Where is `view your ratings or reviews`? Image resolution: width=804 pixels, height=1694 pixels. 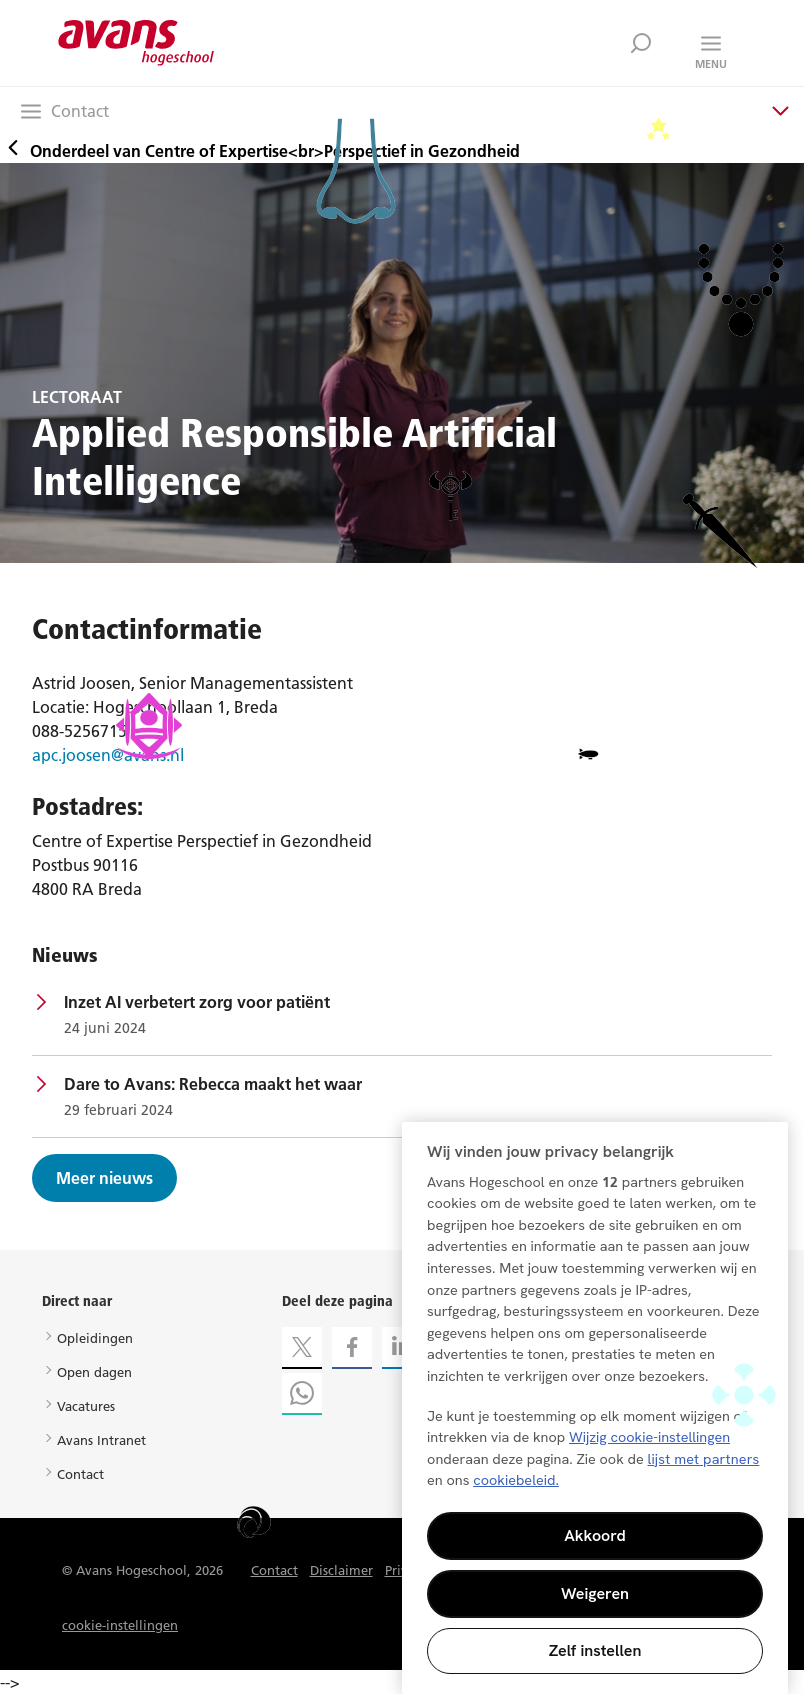
view your ratings or reviews is located at coordinates (658, 128).